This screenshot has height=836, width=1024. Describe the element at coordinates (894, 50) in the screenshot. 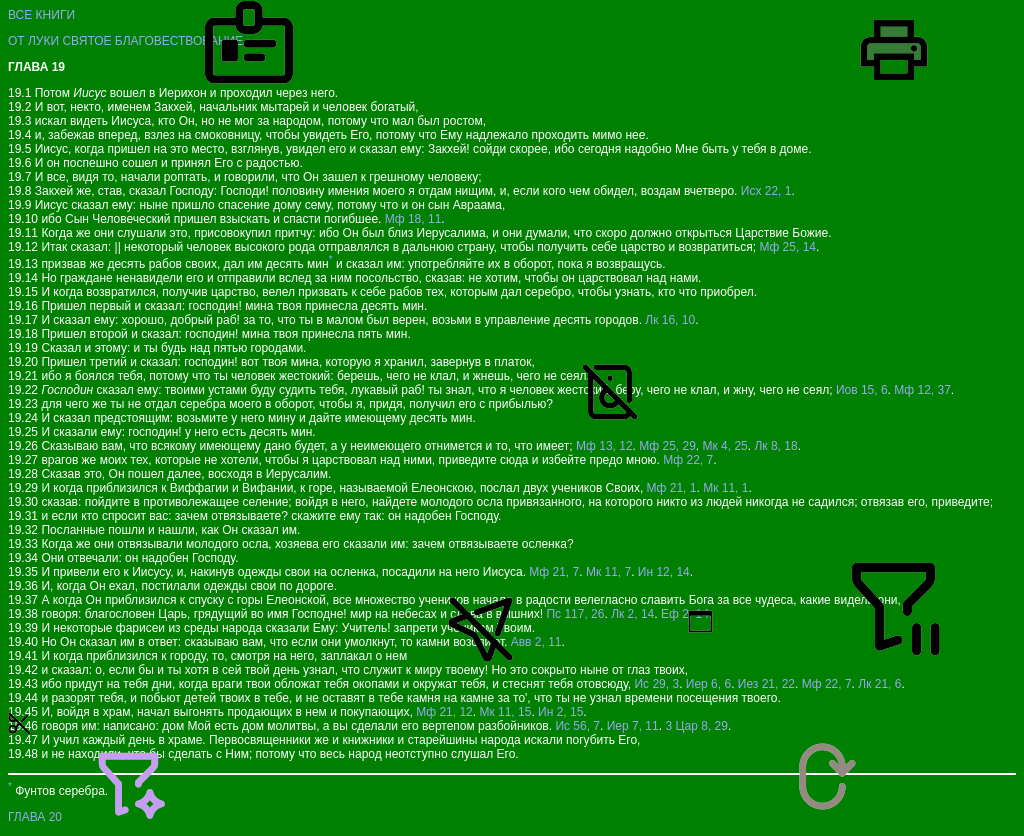

I see `print current document or page` at that location.